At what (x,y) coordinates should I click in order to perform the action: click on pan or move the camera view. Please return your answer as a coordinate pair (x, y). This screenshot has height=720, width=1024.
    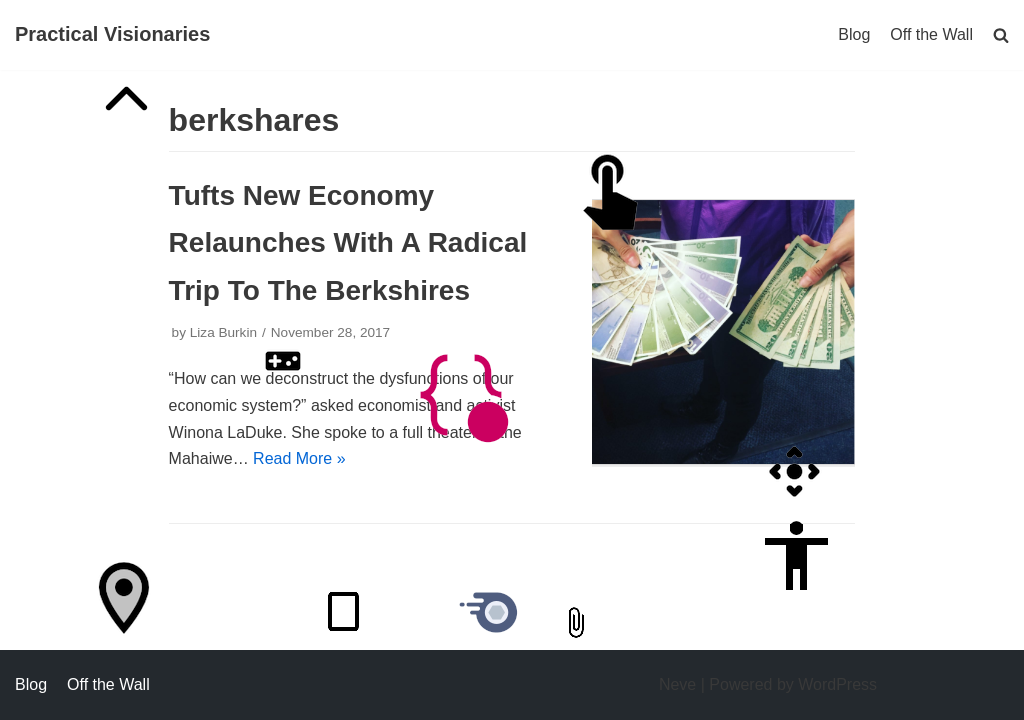
    Looking at the image, I should click on (794, 471).